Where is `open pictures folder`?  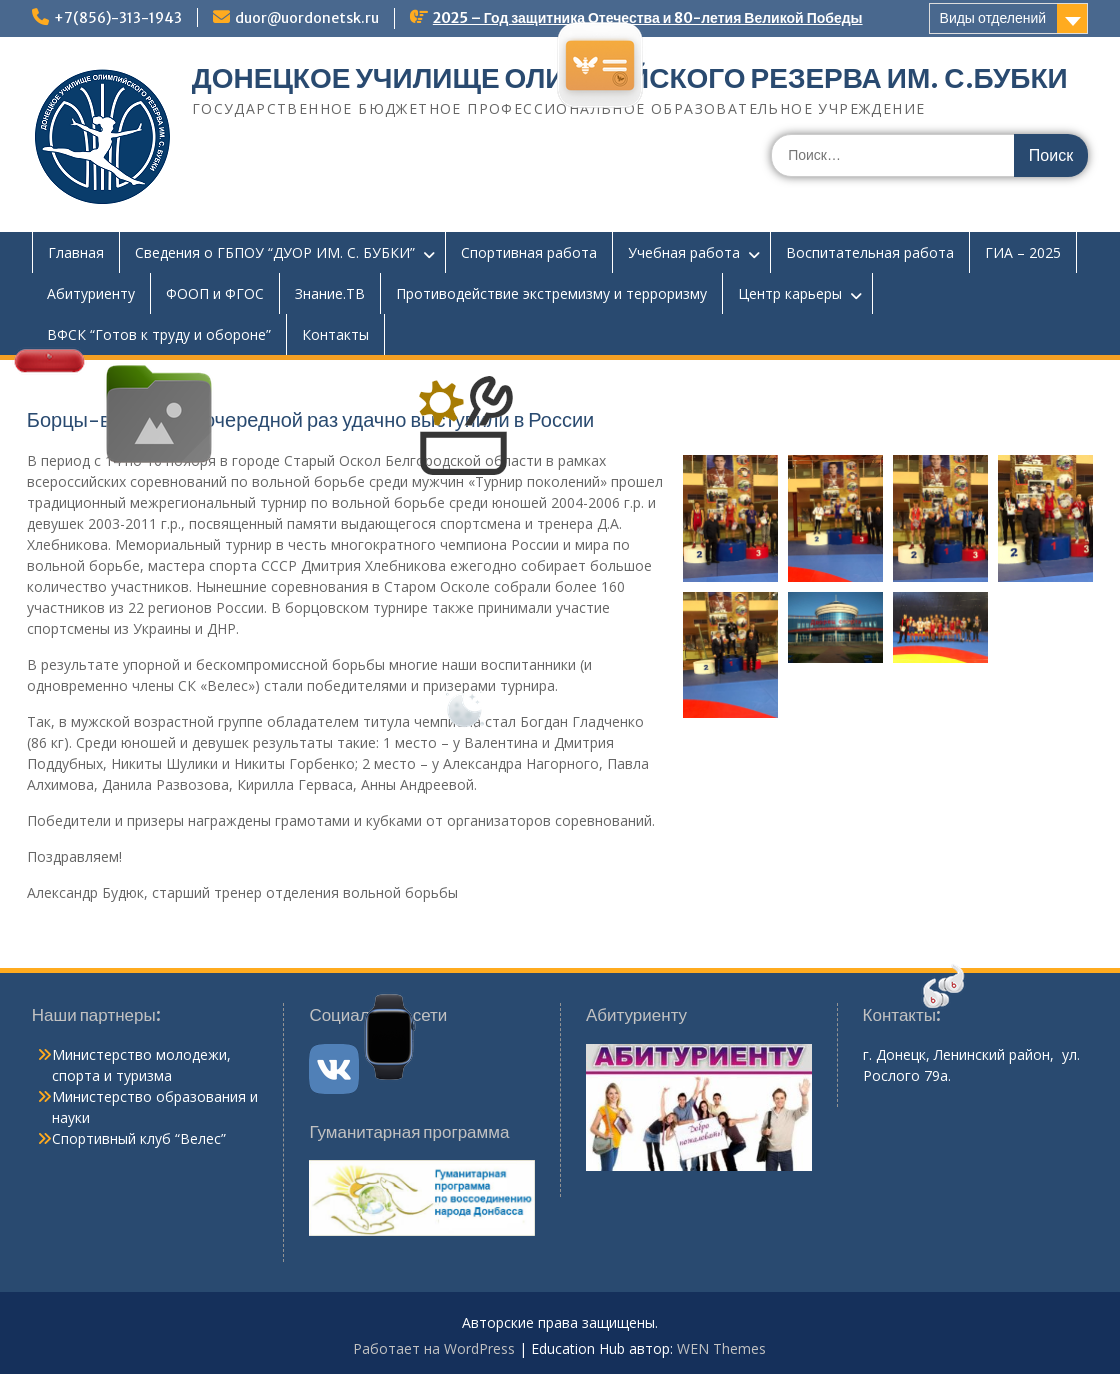 open pictures folder is located at coordinates (159, 414).